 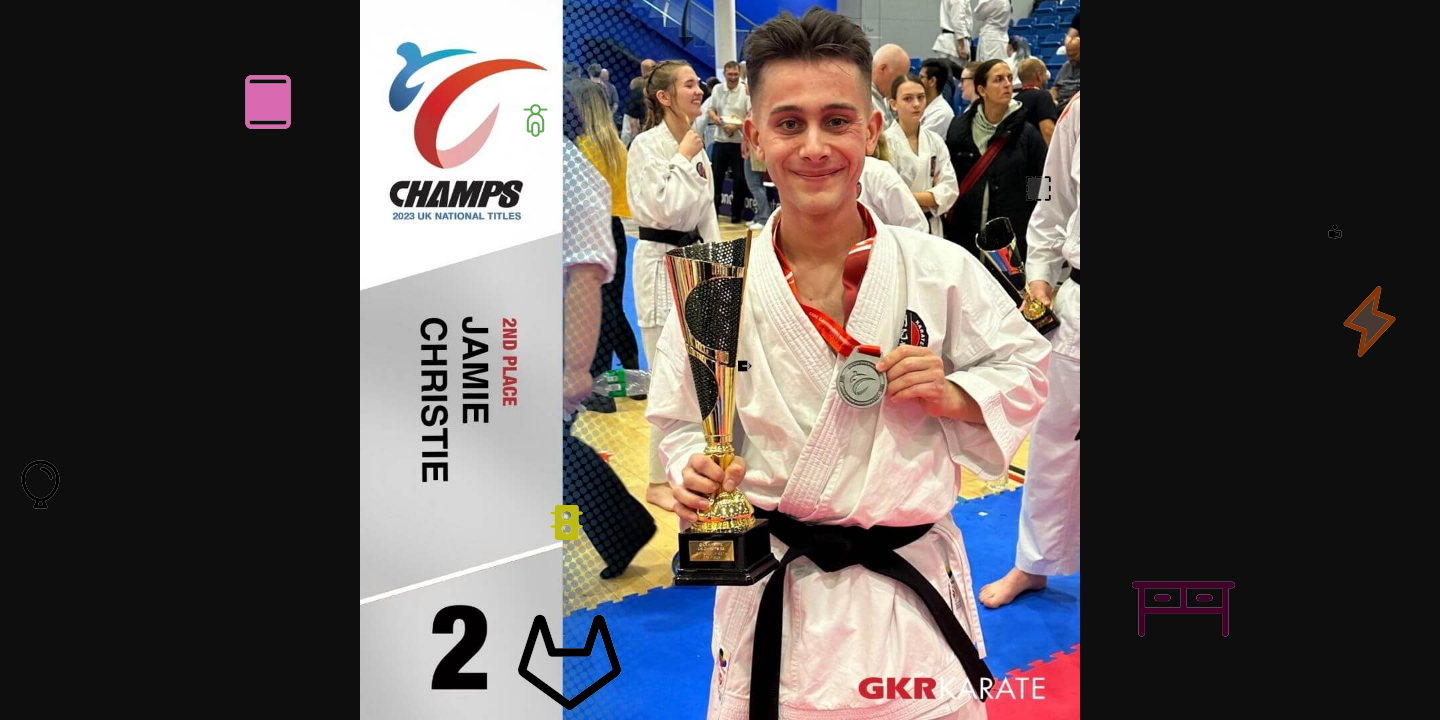 I want to click on access workspace or office settings, so click(x=1183, y=607).